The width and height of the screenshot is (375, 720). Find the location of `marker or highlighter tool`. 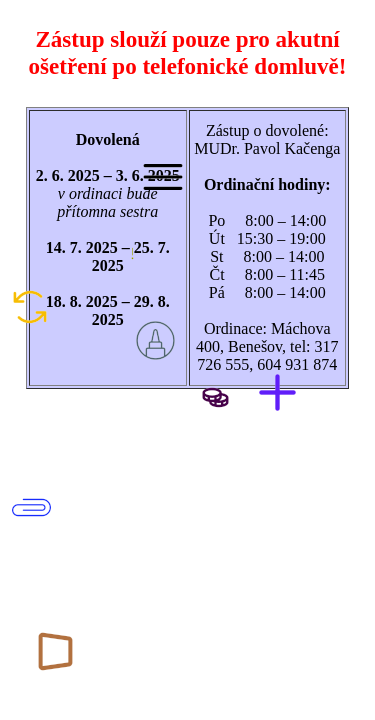

marker or highlighter tool is located at coordinates (155, 340).